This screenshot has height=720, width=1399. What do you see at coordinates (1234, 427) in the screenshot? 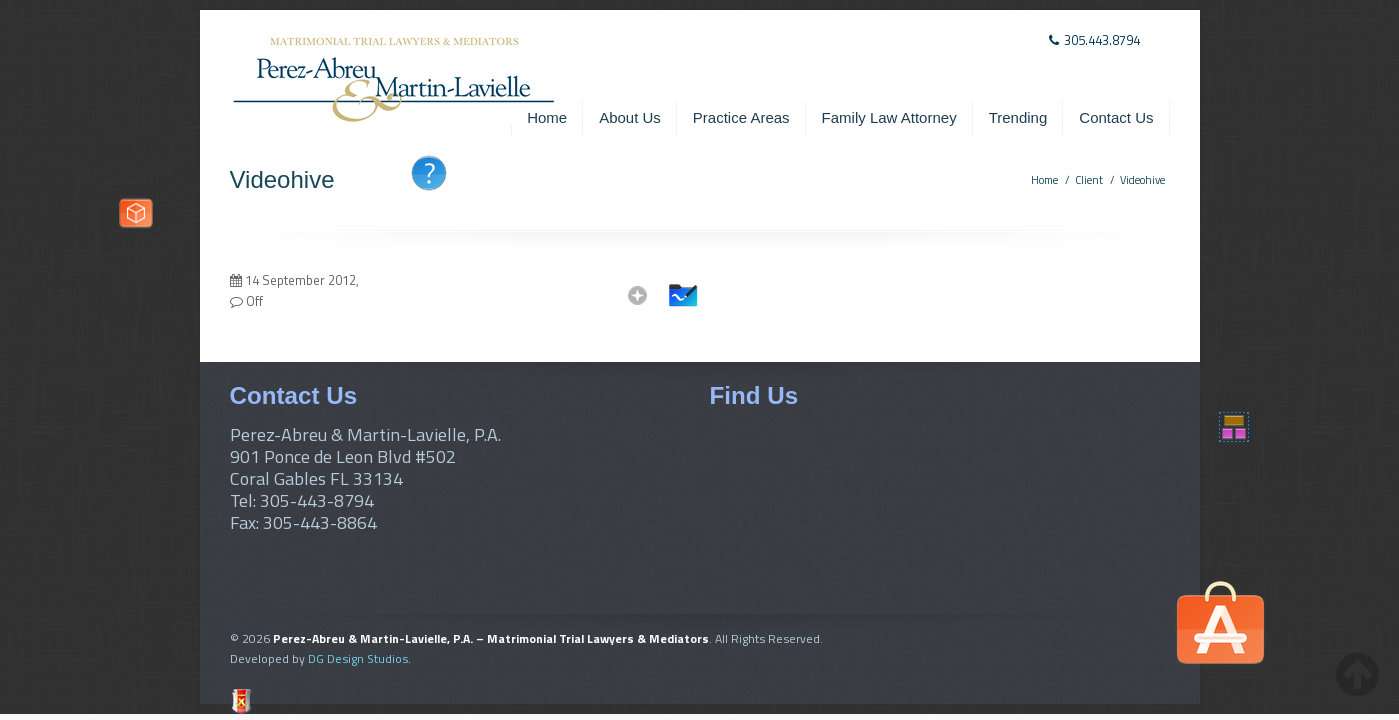
I see `select all items in the current view` at bounding box center [1234, 427].